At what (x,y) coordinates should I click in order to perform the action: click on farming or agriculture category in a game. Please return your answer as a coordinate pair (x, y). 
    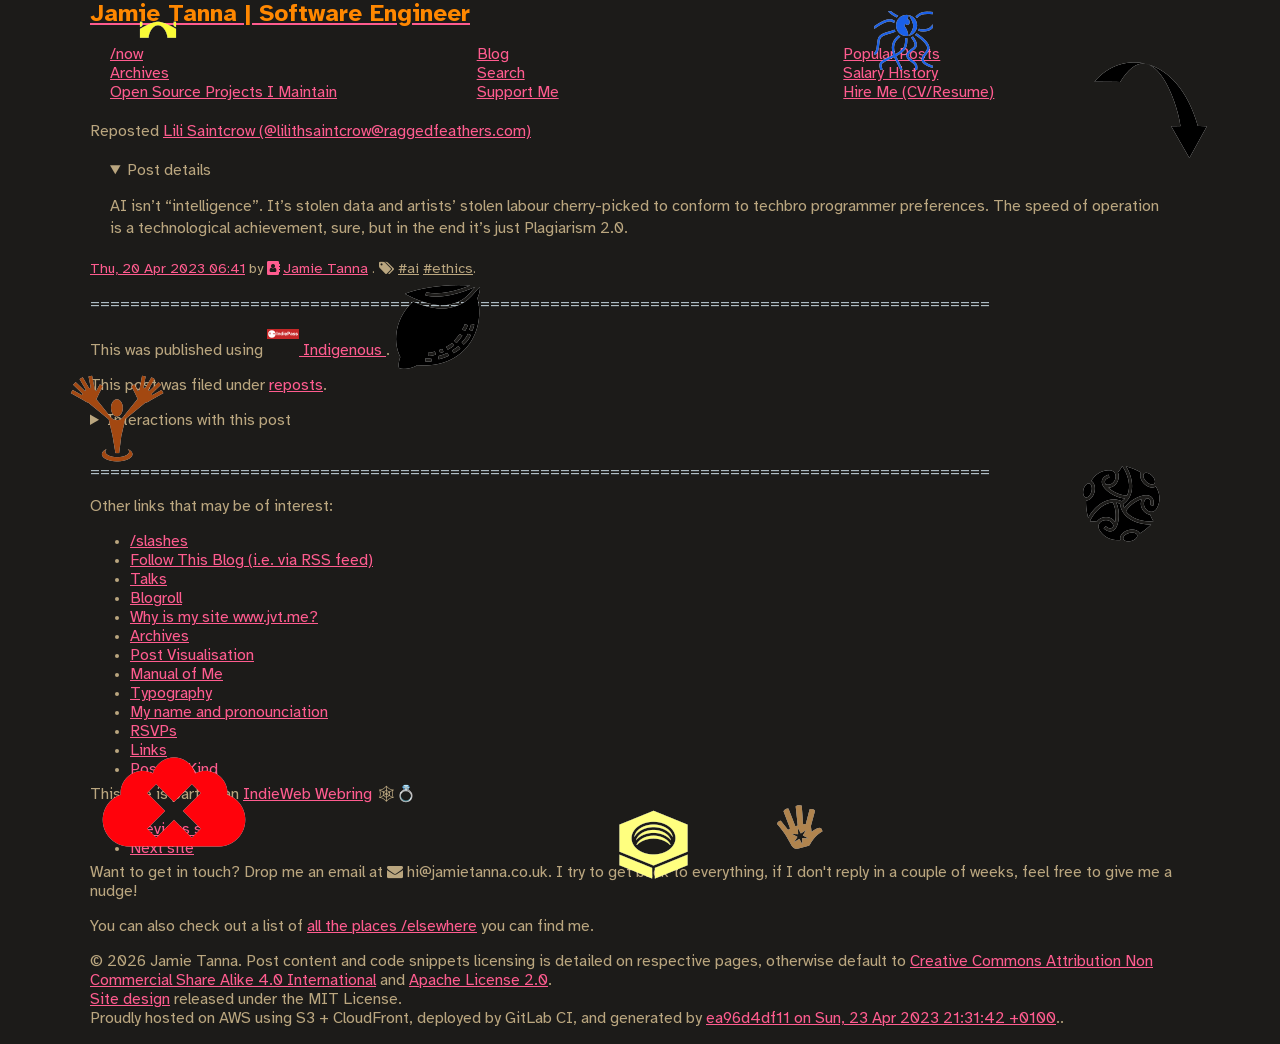
    Looking at the image, I should click on (1121, 503).